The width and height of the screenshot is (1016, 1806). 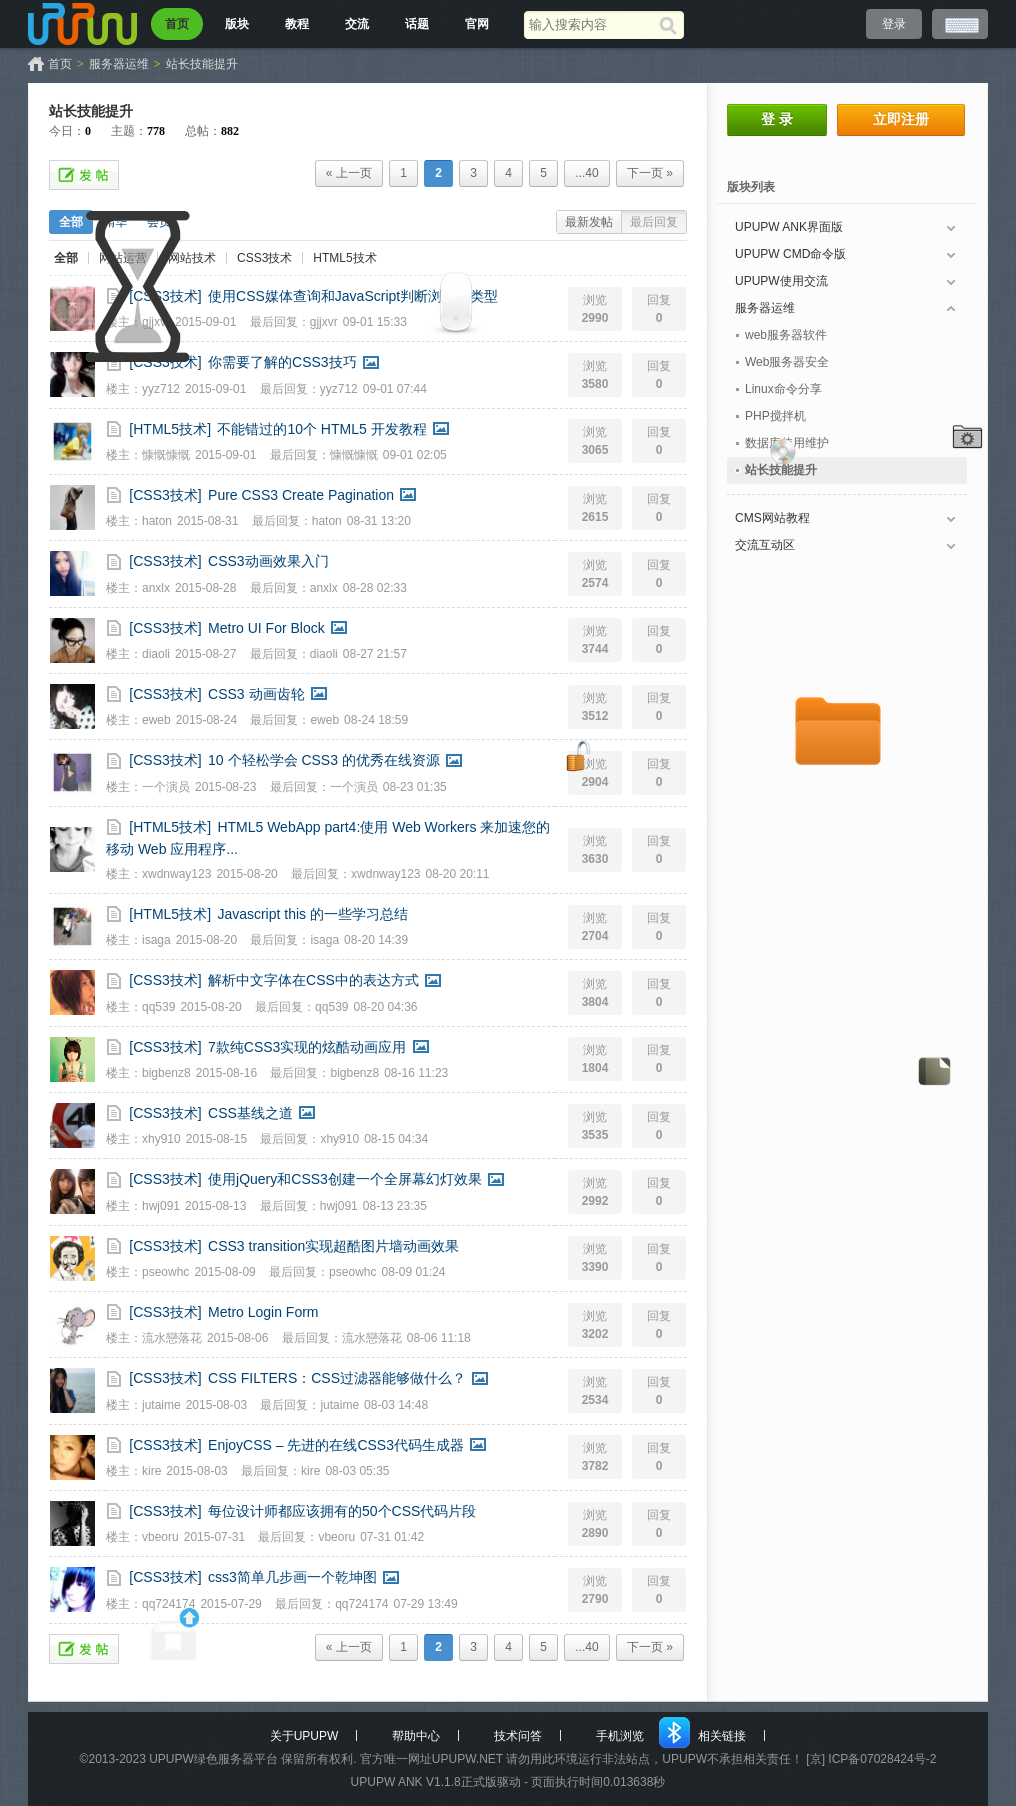 What do you see at coordinates (578, 756) in the screenshot?
I see `indicates an unlocked or unsecured item` at bounding box center [578, 756].